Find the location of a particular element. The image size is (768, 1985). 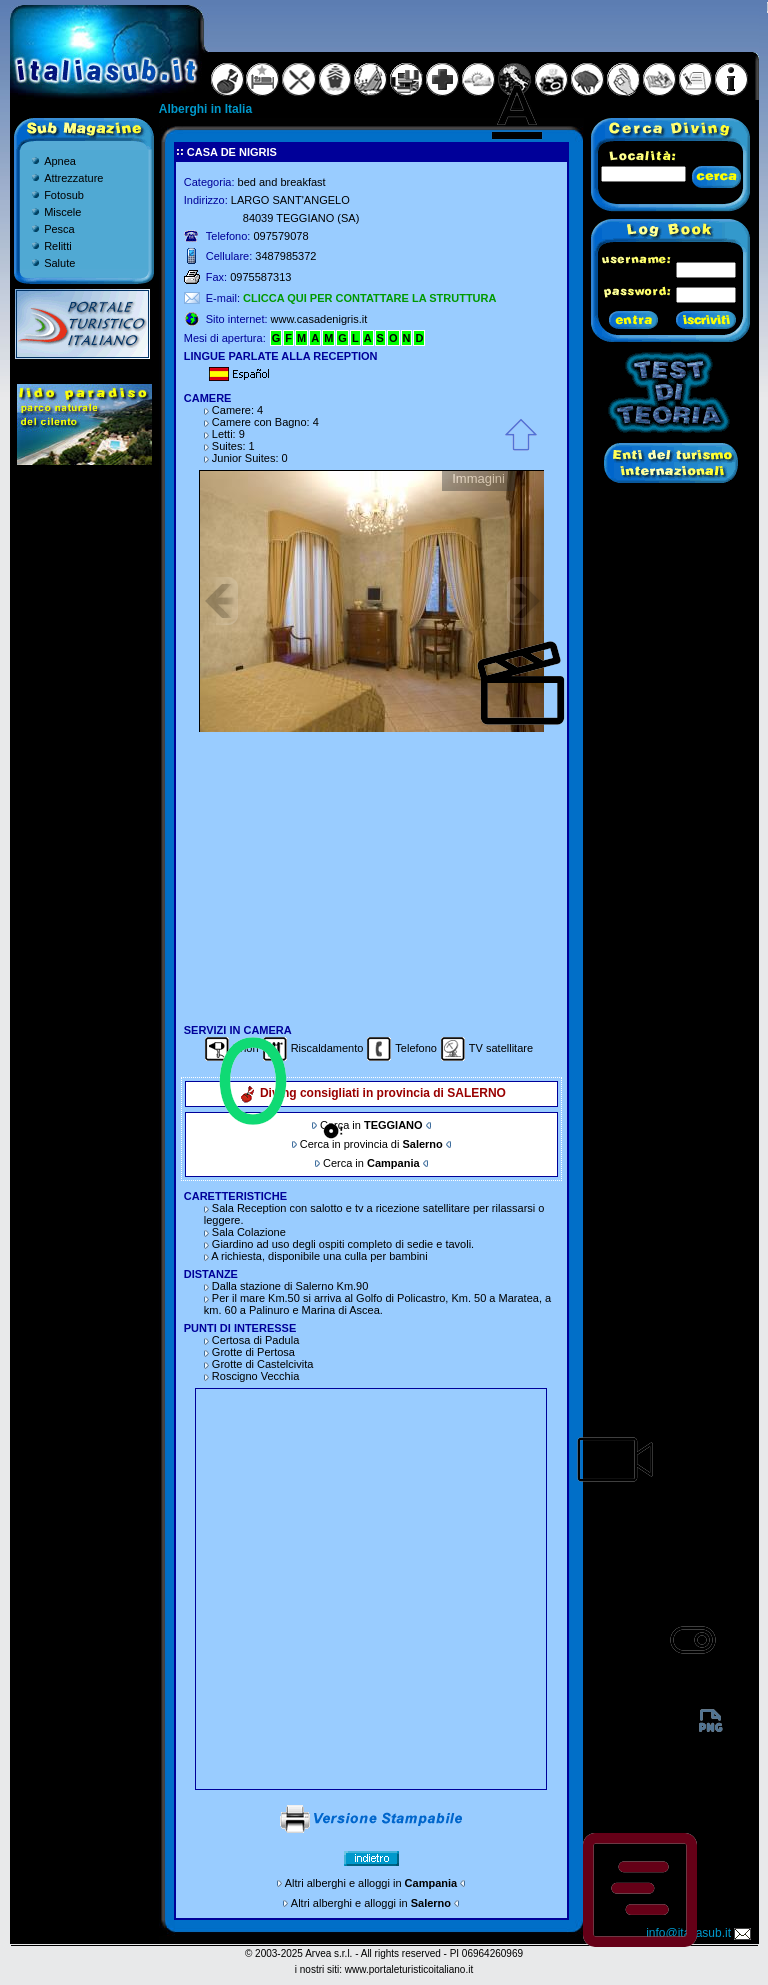

indicates zero items or empty count is located at coordinates (253, 1081).